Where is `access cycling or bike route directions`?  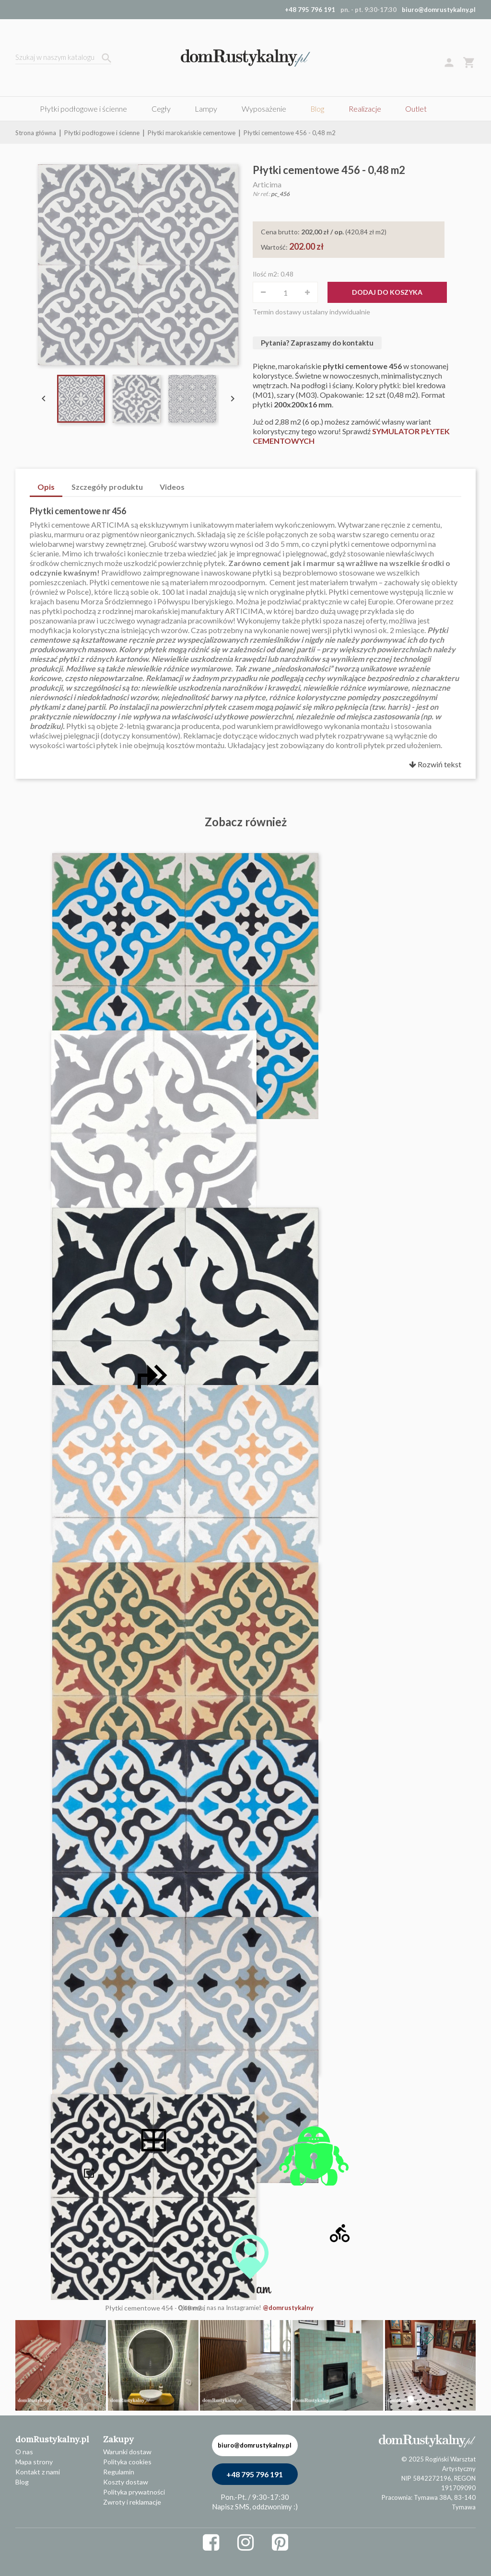 access cycling or bike route directions is located at coordinates (339, 2234).